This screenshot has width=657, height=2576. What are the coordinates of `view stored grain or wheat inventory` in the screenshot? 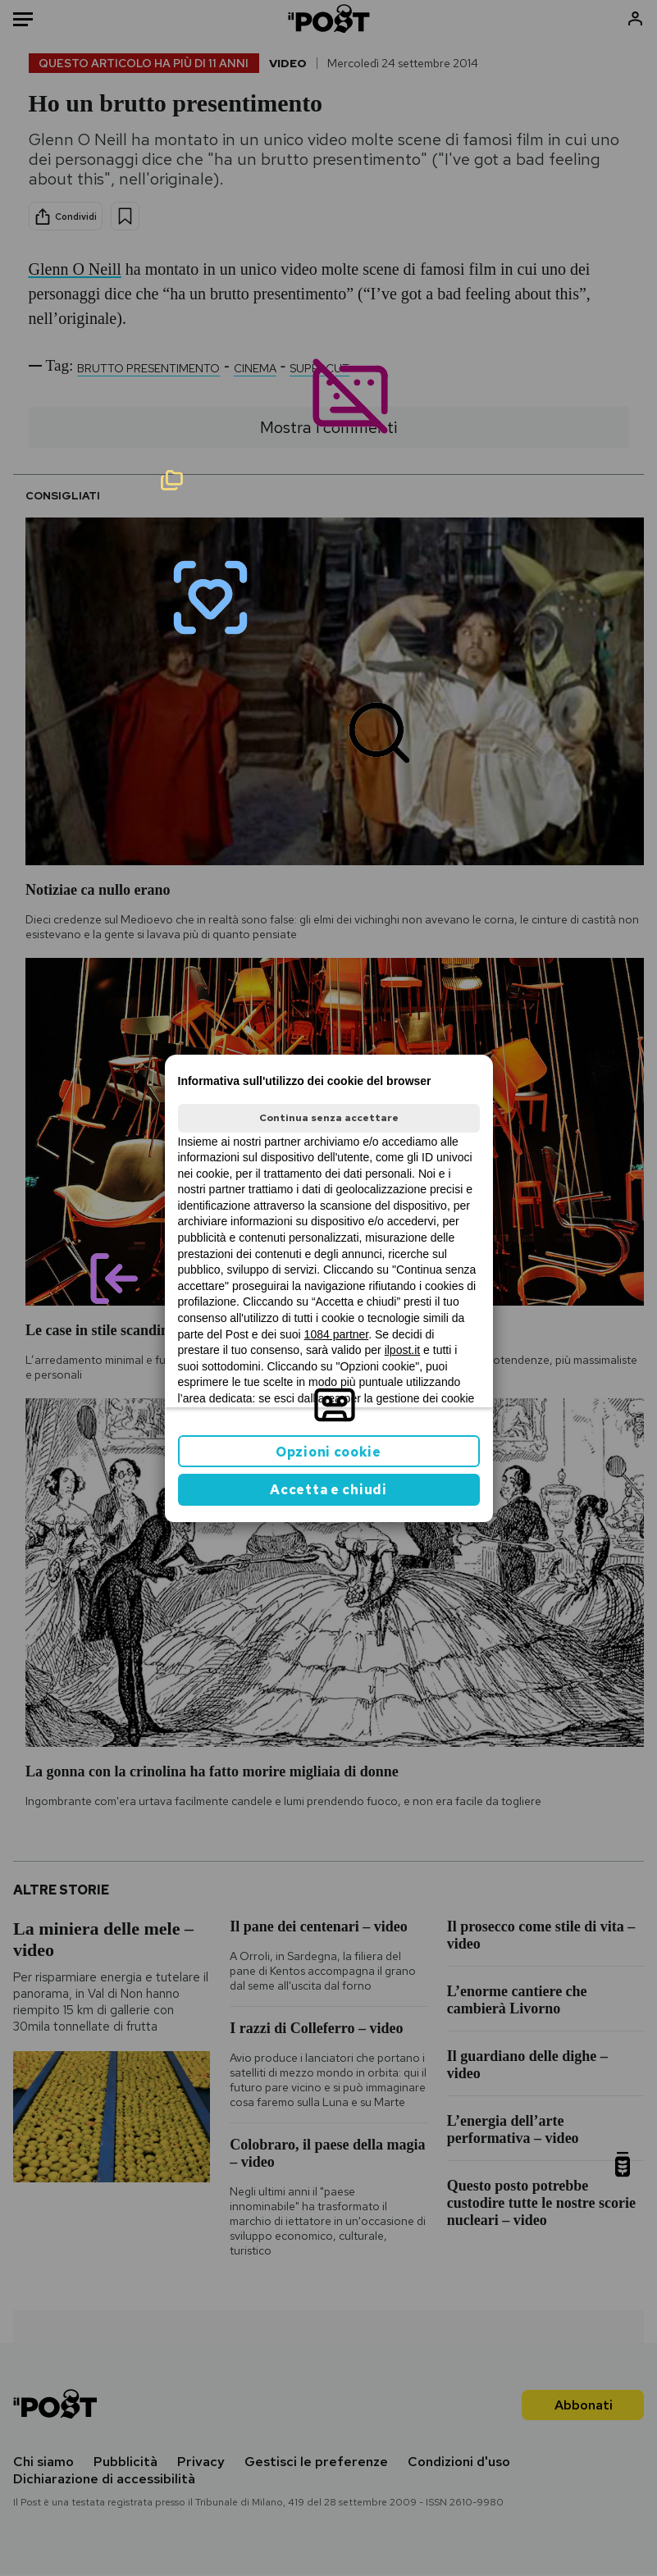 It's located at (623, 2165).